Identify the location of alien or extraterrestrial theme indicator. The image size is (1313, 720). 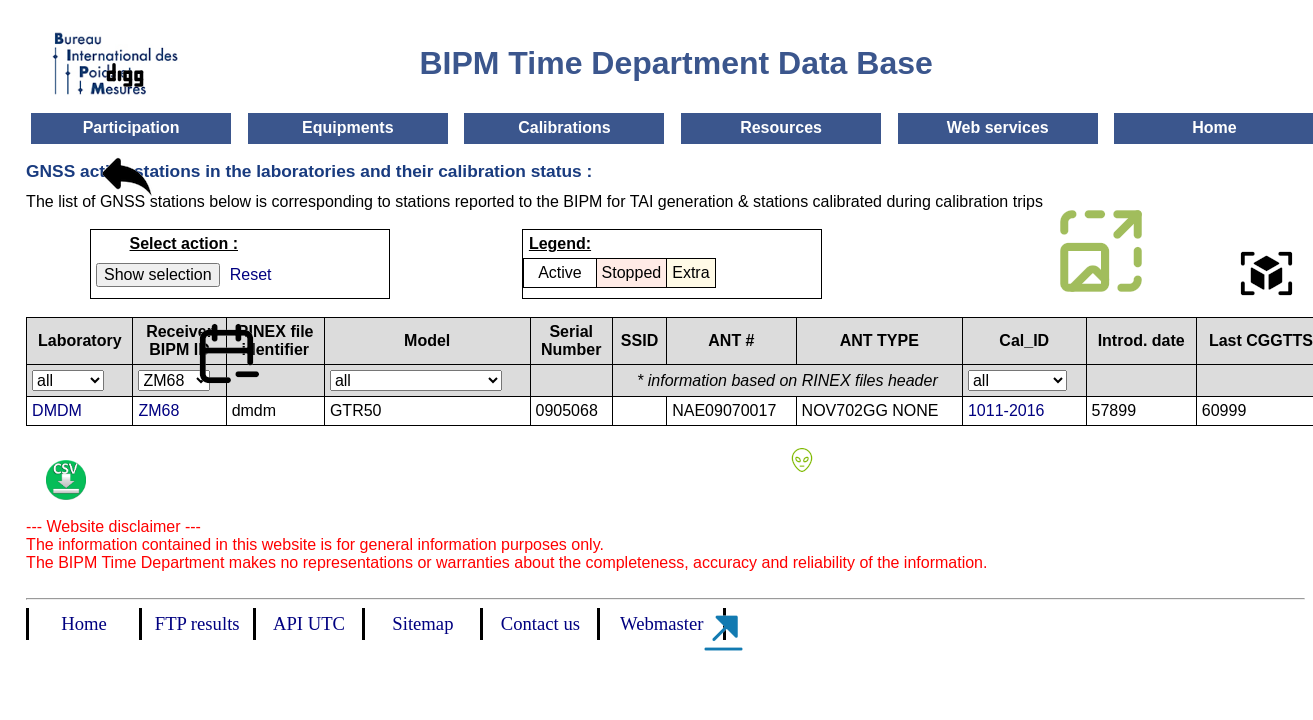
(802, 460).